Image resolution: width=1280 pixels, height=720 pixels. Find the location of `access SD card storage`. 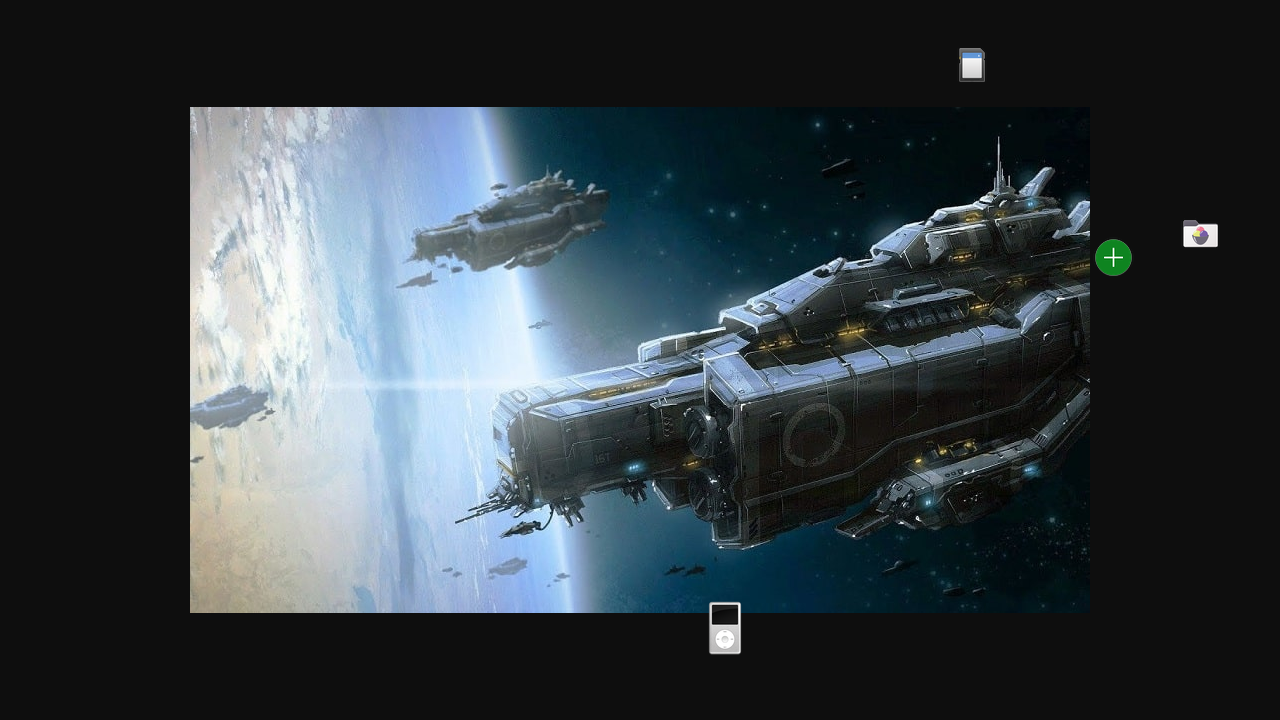

access SD card storage is located at coordinates (972, 65).